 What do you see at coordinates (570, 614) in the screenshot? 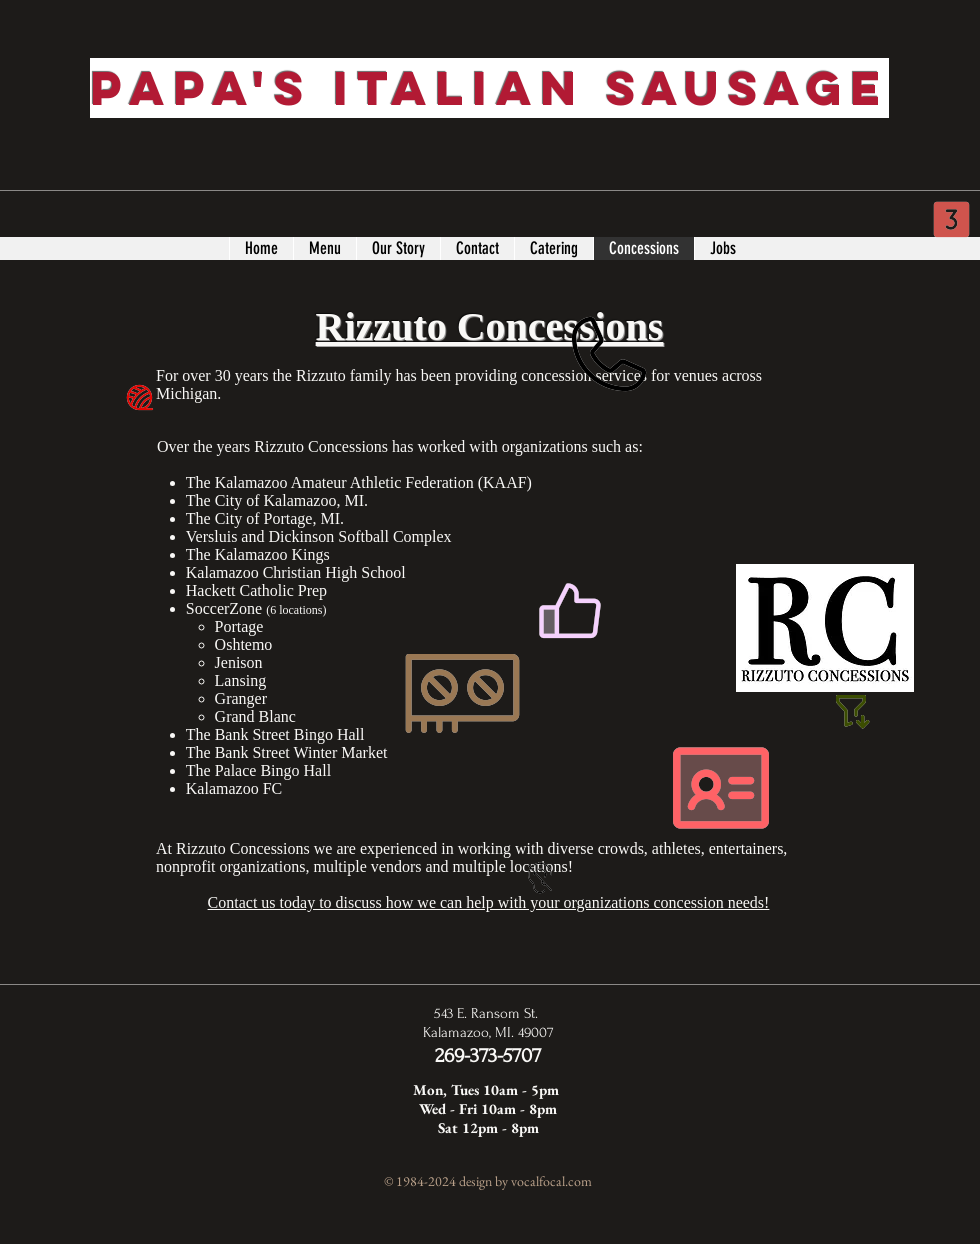
I see `like or approve content` at bounding box center [570, 614].